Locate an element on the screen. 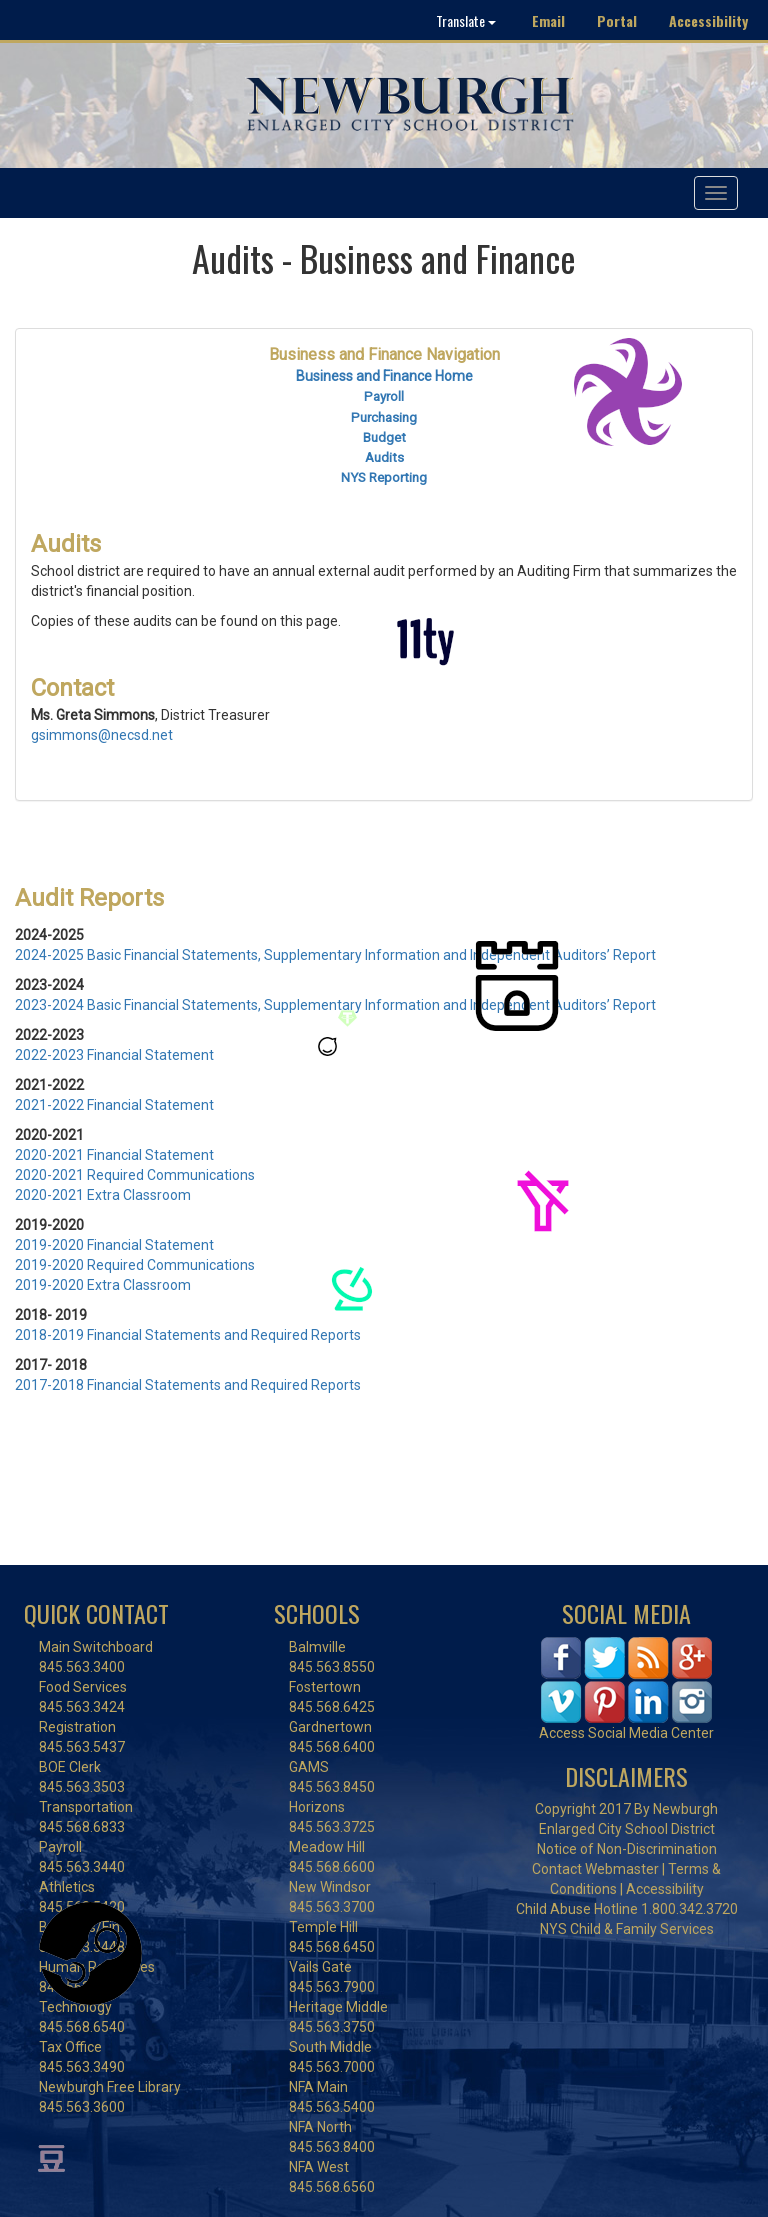 The width and height of the screenshot is (768, 2217). visit turbosquid 3d model marketplace is located at coordinates (628, 392).